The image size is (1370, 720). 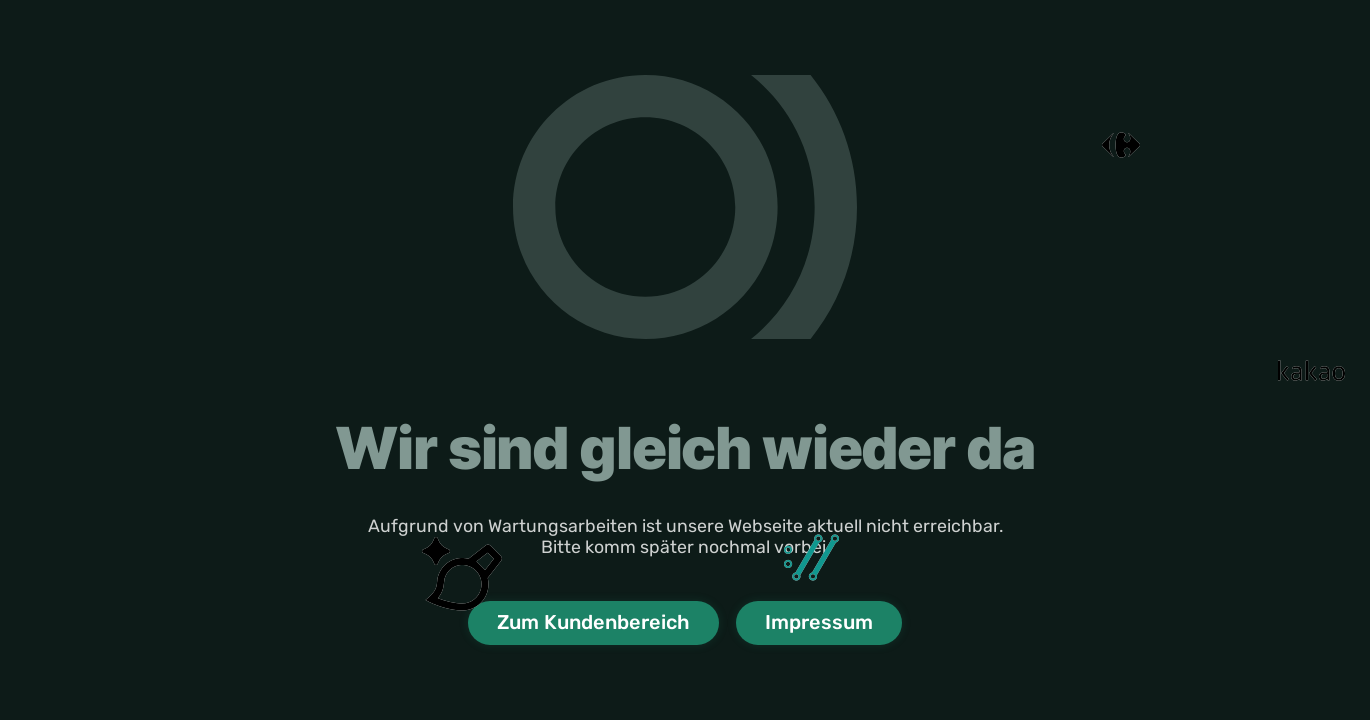 I want to click on open the Carrefour shopping app, so click(x=1121, y=145).